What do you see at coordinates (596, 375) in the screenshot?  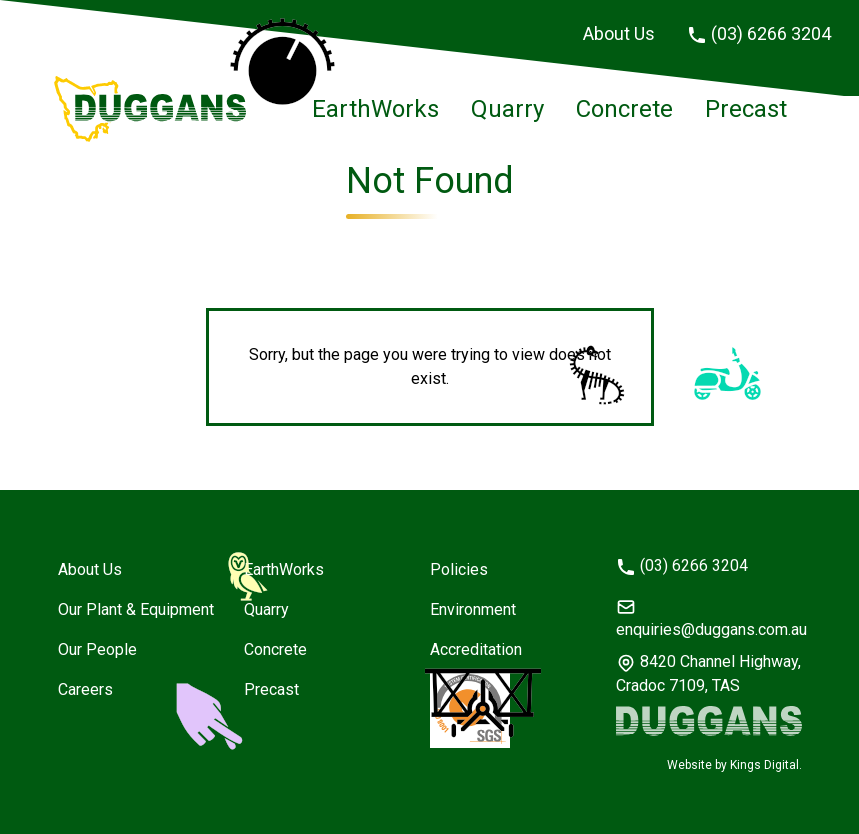 I see `view dinosaur exhibit or paleontology section` at bounding box center [596, 375].